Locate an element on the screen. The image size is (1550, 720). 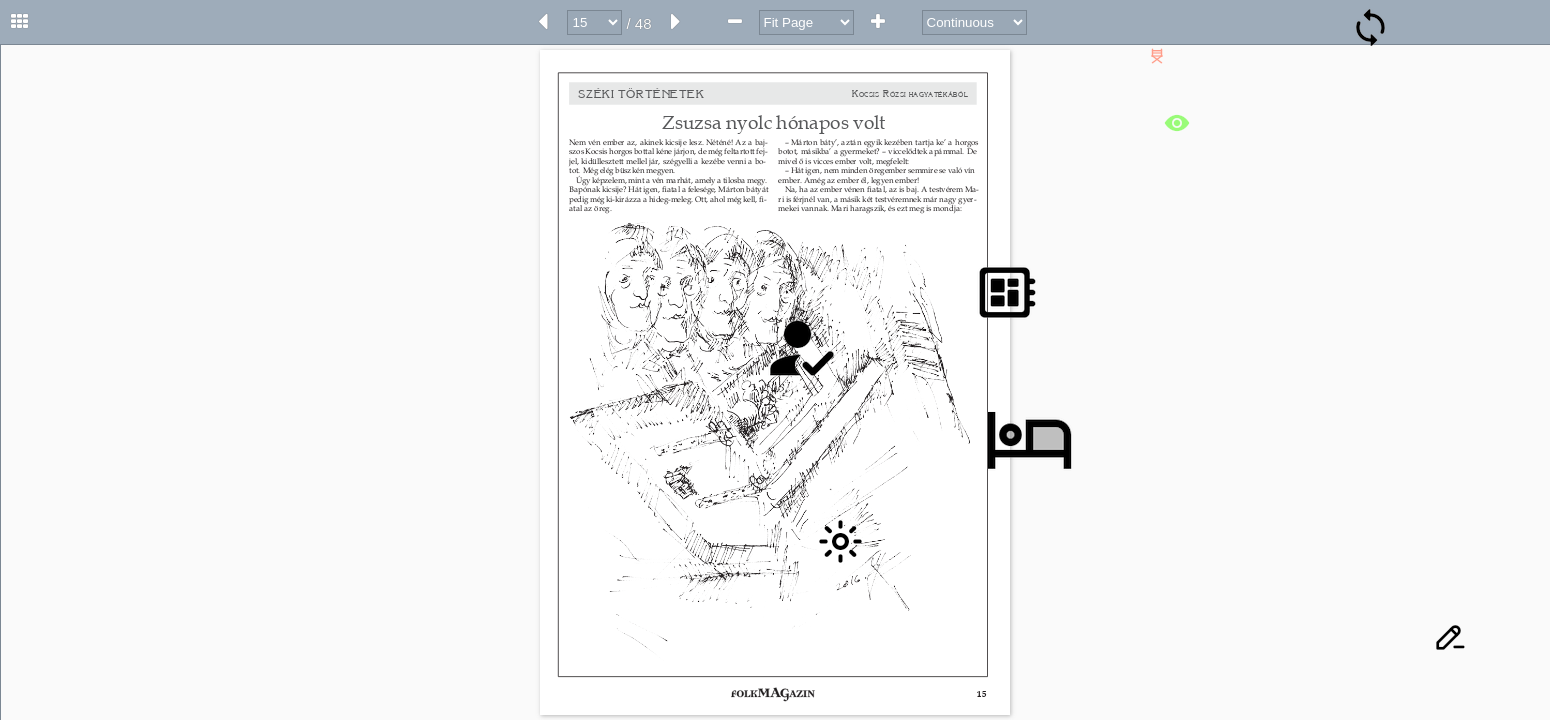
user registration completed successfully is located at coordinates (801, 348).